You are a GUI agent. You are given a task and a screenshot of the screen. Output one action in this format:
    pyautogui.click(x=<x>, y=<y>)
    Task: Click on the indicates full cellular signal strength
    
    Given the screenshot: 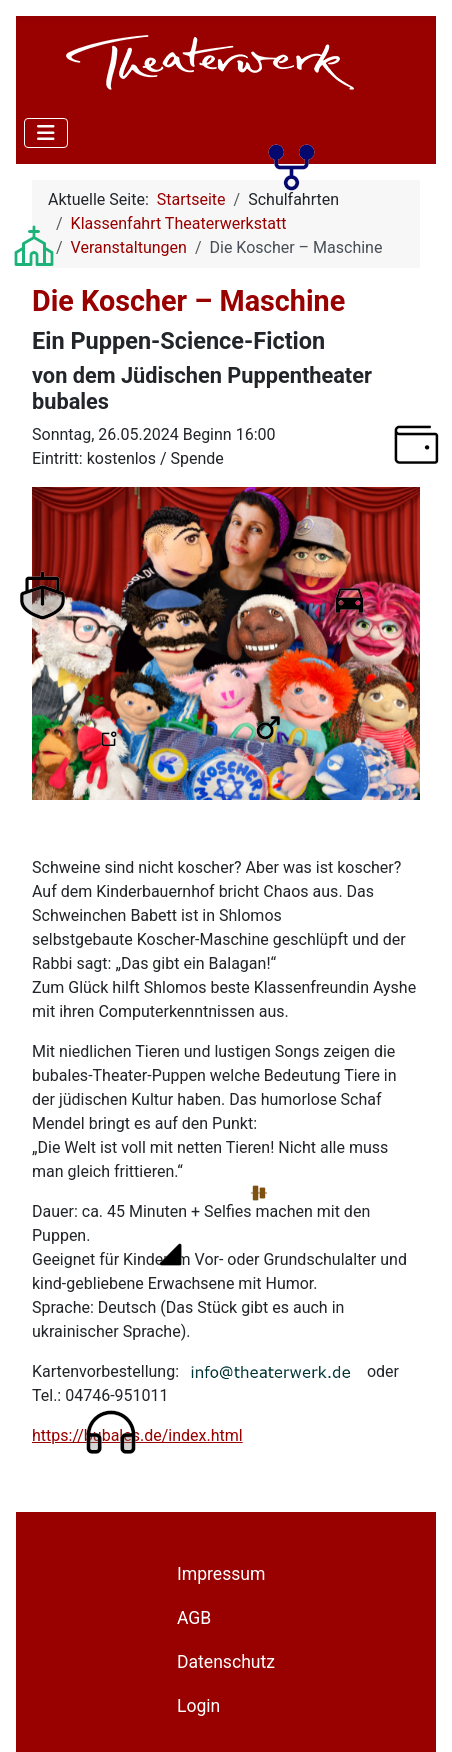 What is the action you would take?
    pyautogui.click(x=172, y=1255)
    